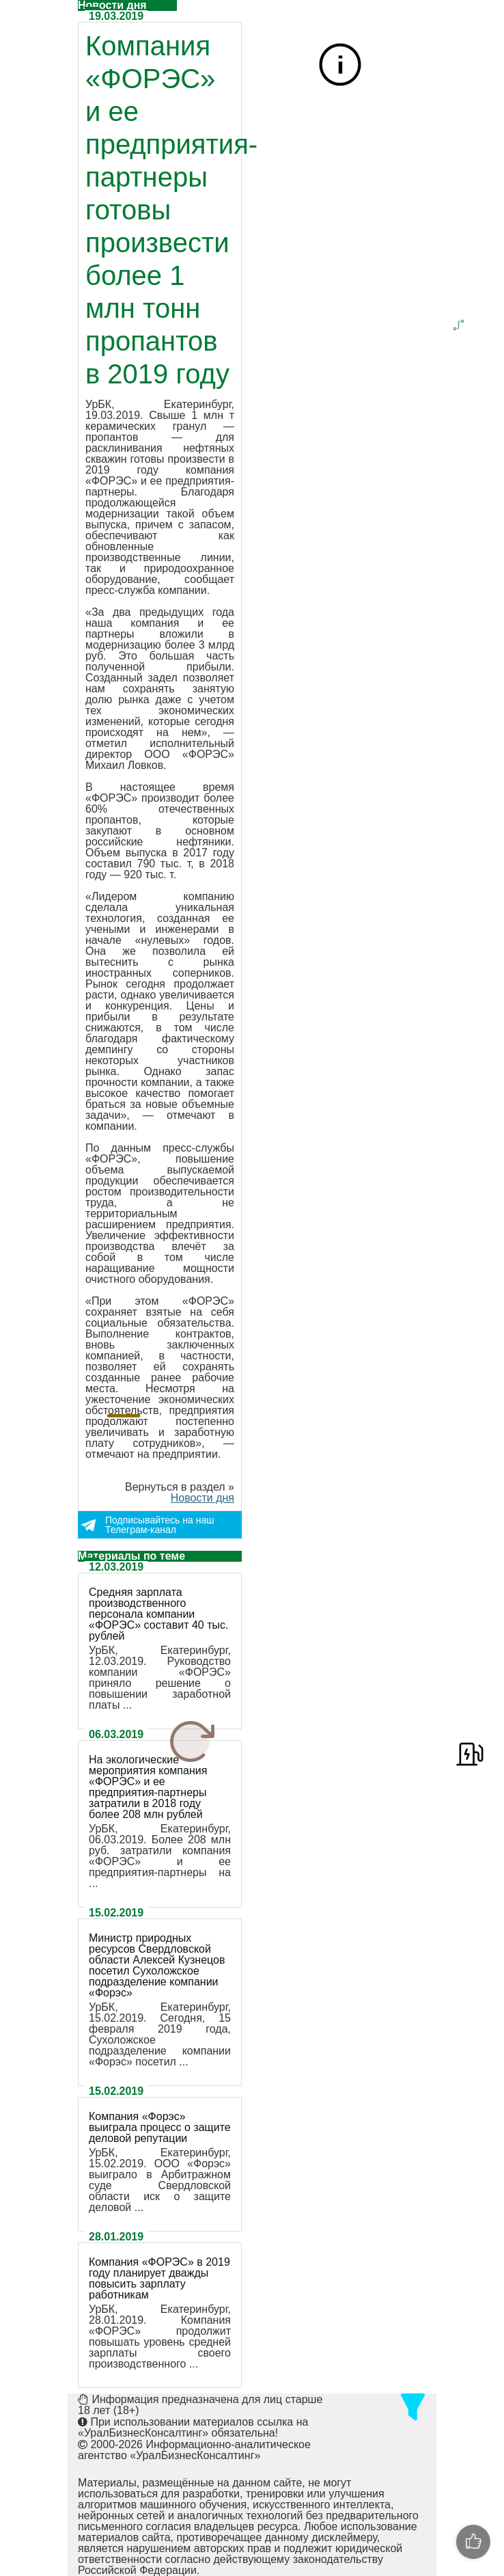 Image resolution: width=504 pixels, height=2576 pixels. I want to click on view route between two points, so click(458, 325).